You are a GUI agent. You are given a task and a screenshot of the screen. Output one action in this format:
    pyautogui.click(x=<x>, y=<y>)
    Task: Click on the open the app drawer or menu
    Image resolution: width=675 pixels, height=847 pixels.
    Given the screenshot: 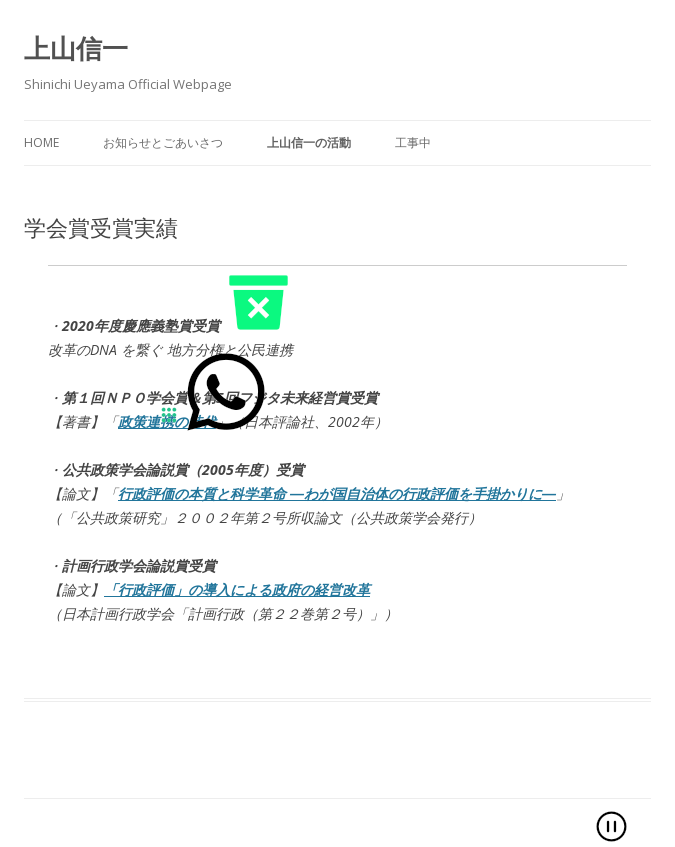 What is the action you would take?
    pyautogui.click(x=169, y=415)
    